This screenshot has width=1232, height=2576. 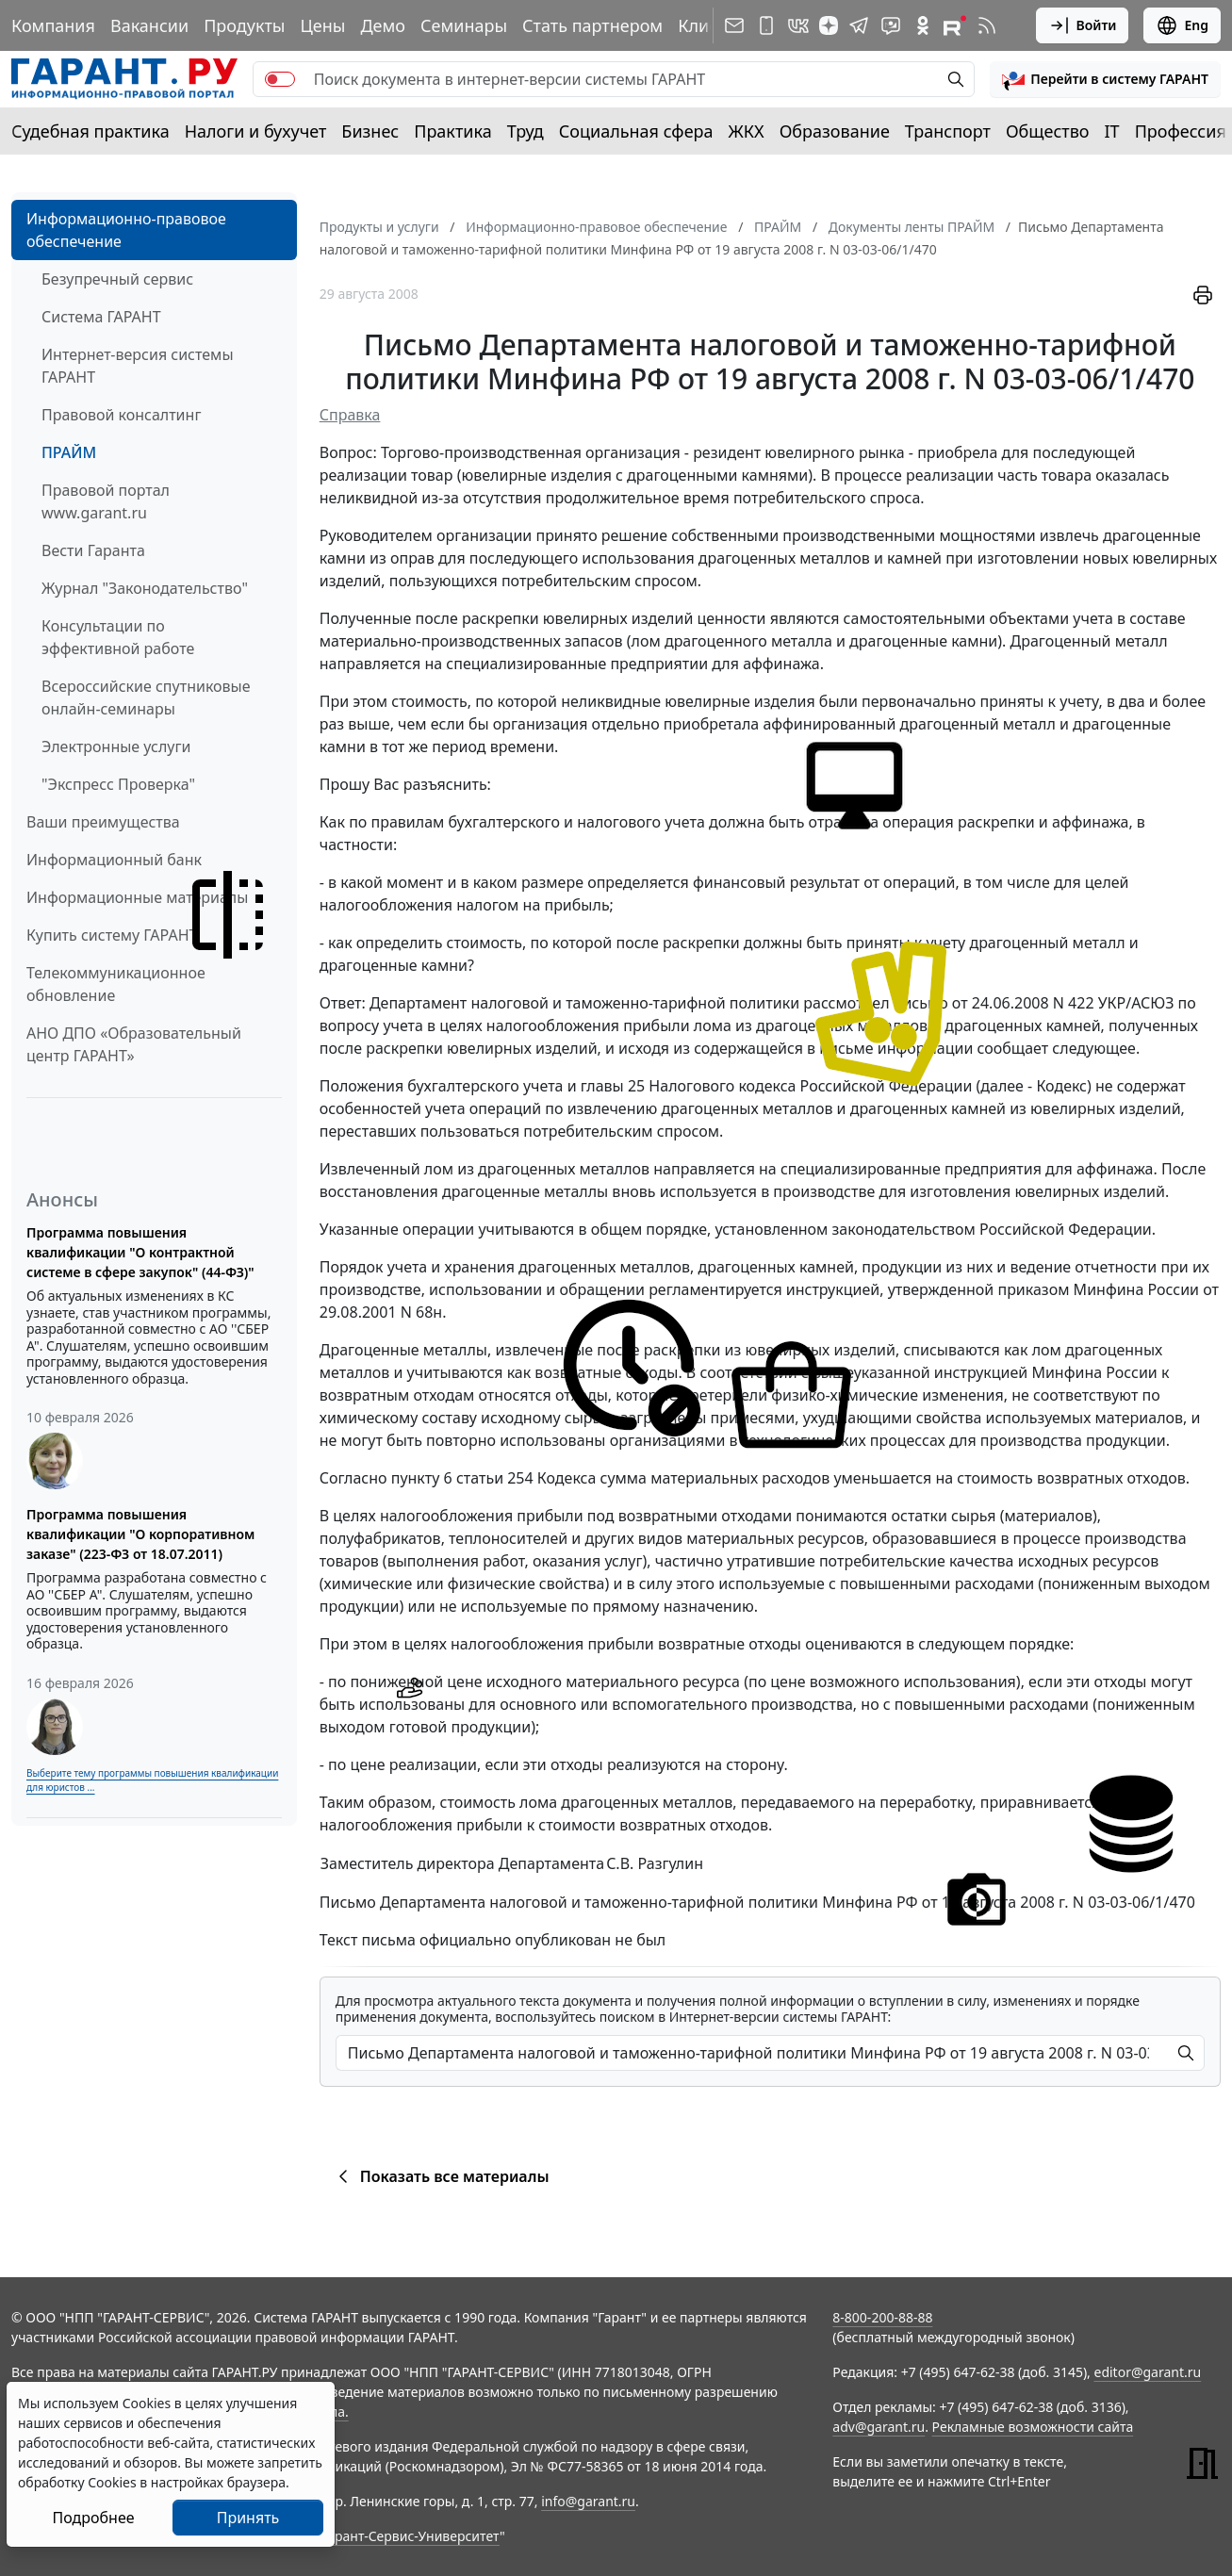 What do you see at coordinates (854, 785) in the screenshot?
I see `switch to desktop view` at bounding box center [854, 785].